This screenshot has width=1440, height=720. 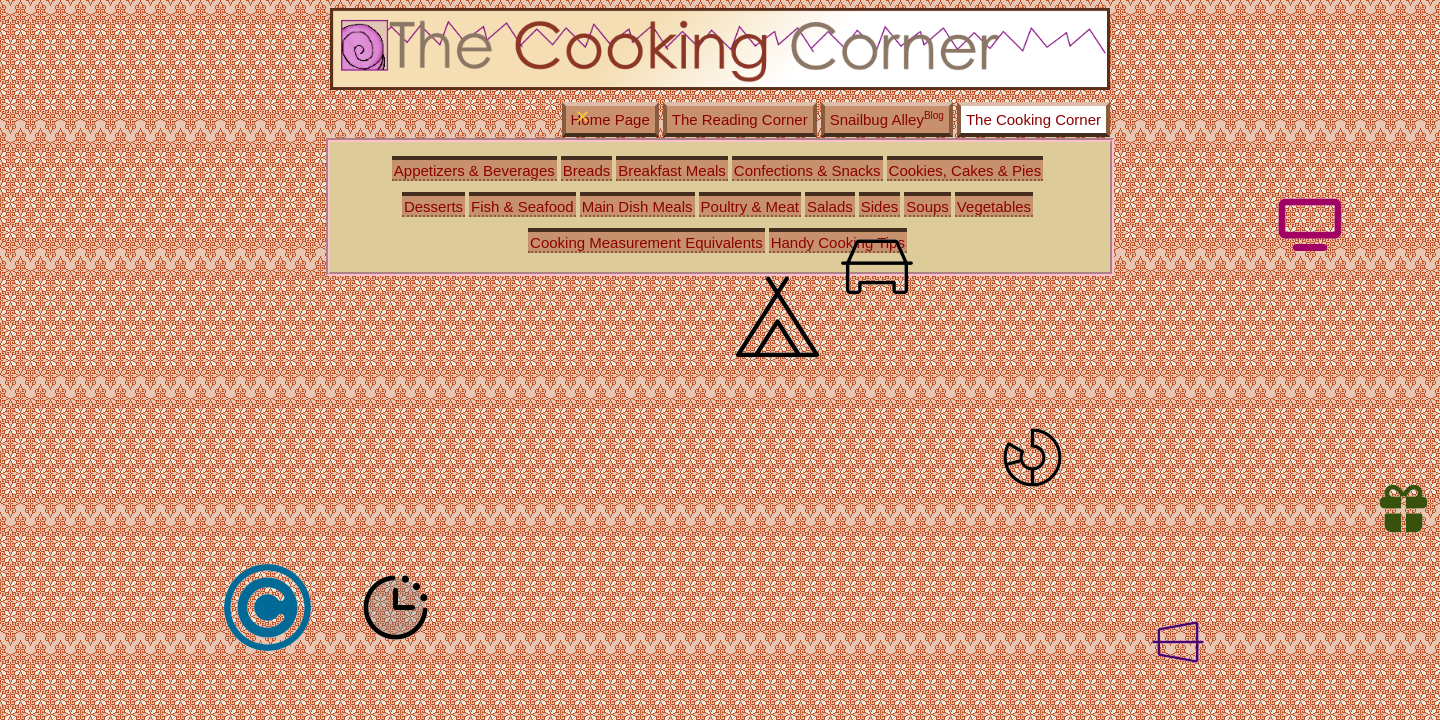 What do you see at coordinates (1178, 642) in the screenshot?
I see `adjust perspective or viewing angle` at bounding box center [1178, 642].